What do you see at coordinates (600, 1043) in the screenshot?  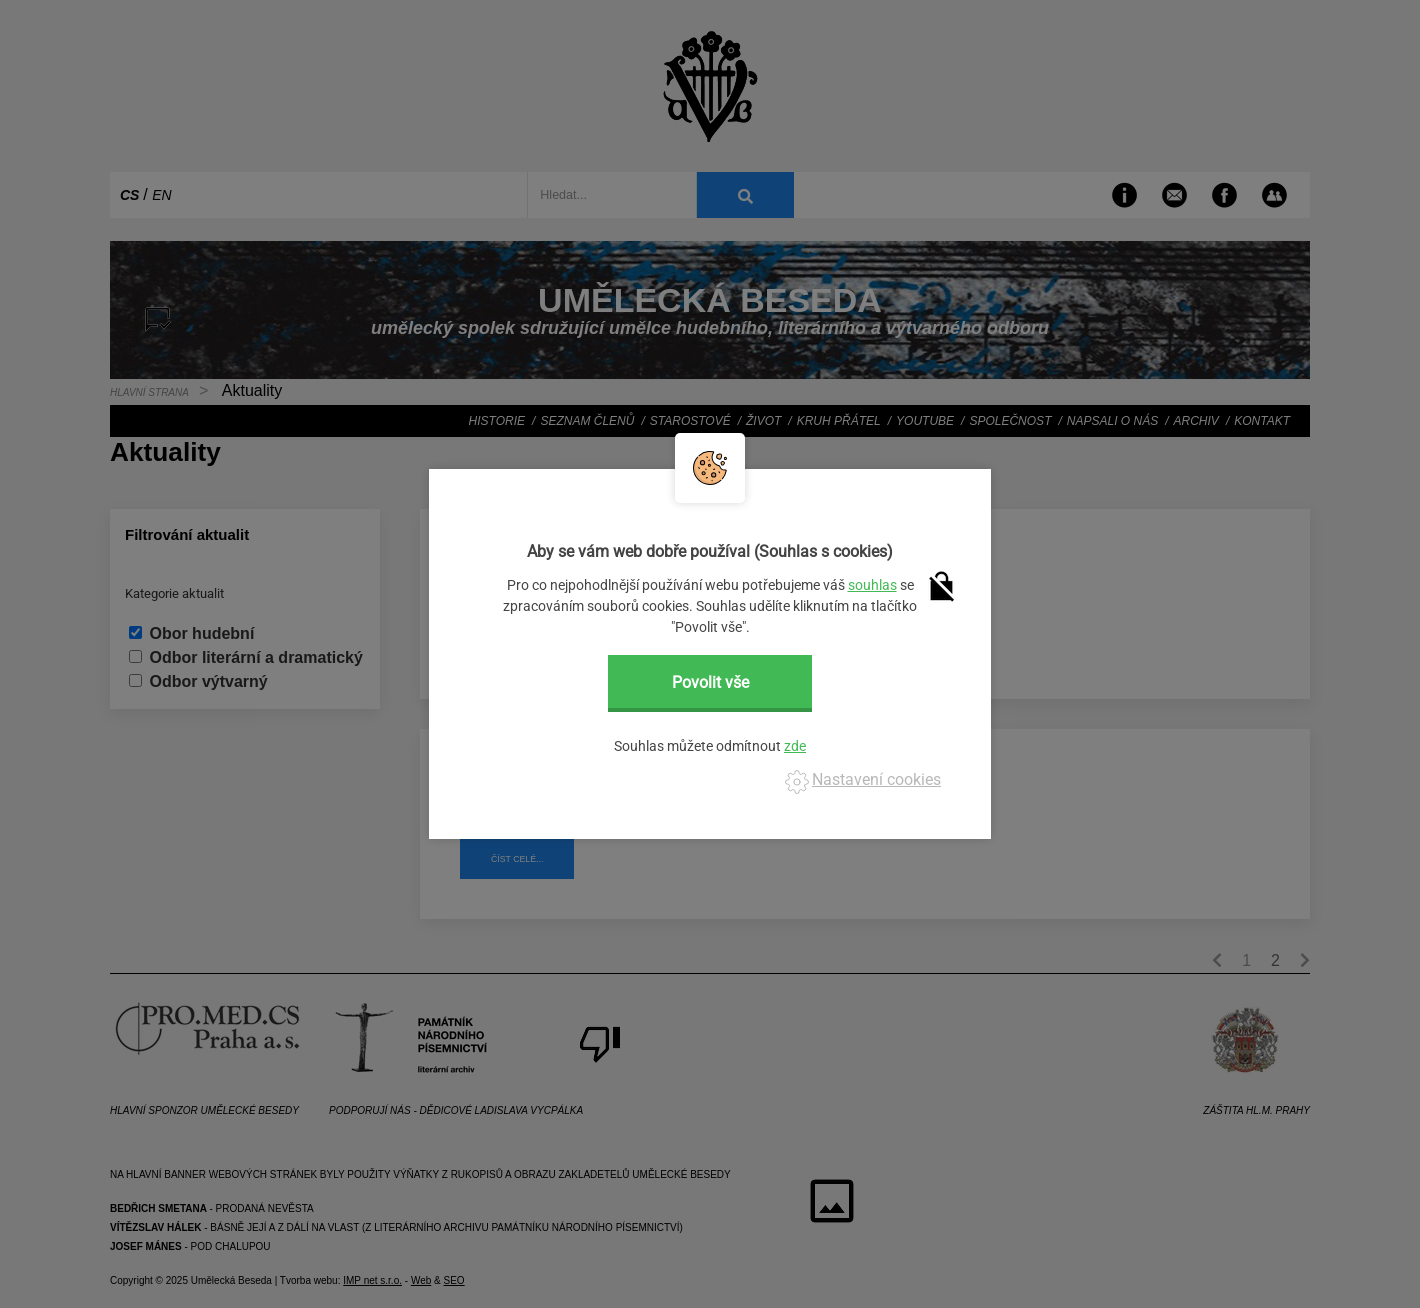 I see `dislike or downvote content` at bounding box center [600, 1043].